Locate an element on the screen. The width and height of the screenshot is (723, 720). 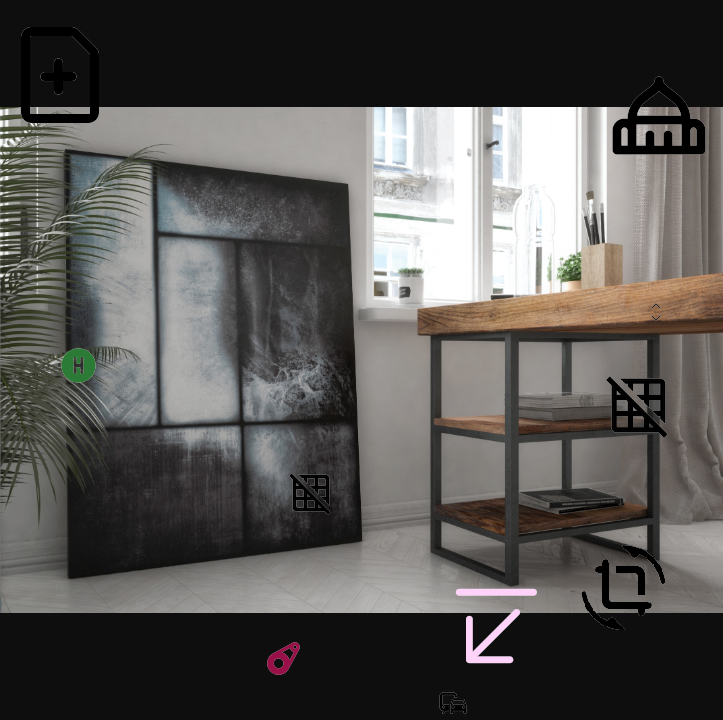
move content to bottom-left corner is located at coordinates (493, 626).